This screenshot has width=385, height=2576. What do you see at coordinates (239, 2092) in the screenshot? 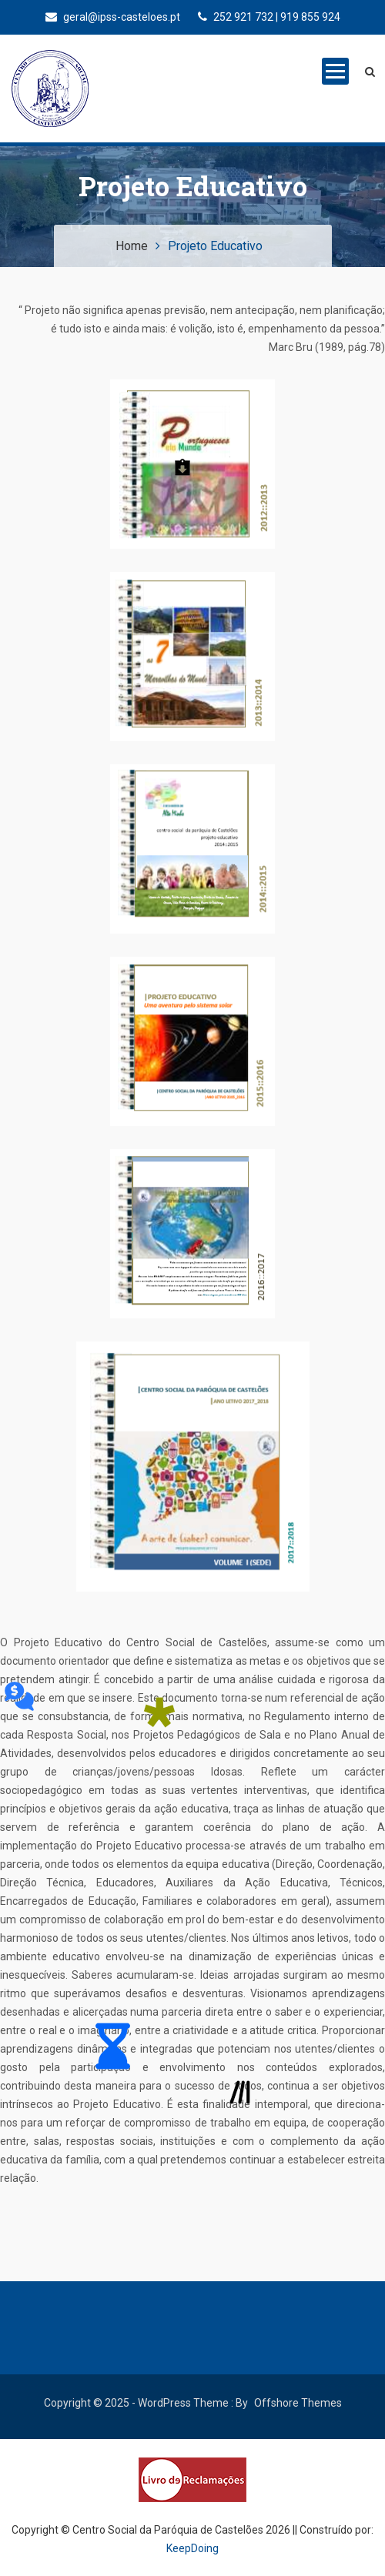
I see `indicates a stack of leaning books or documents` at bounding box center [239, 2092].